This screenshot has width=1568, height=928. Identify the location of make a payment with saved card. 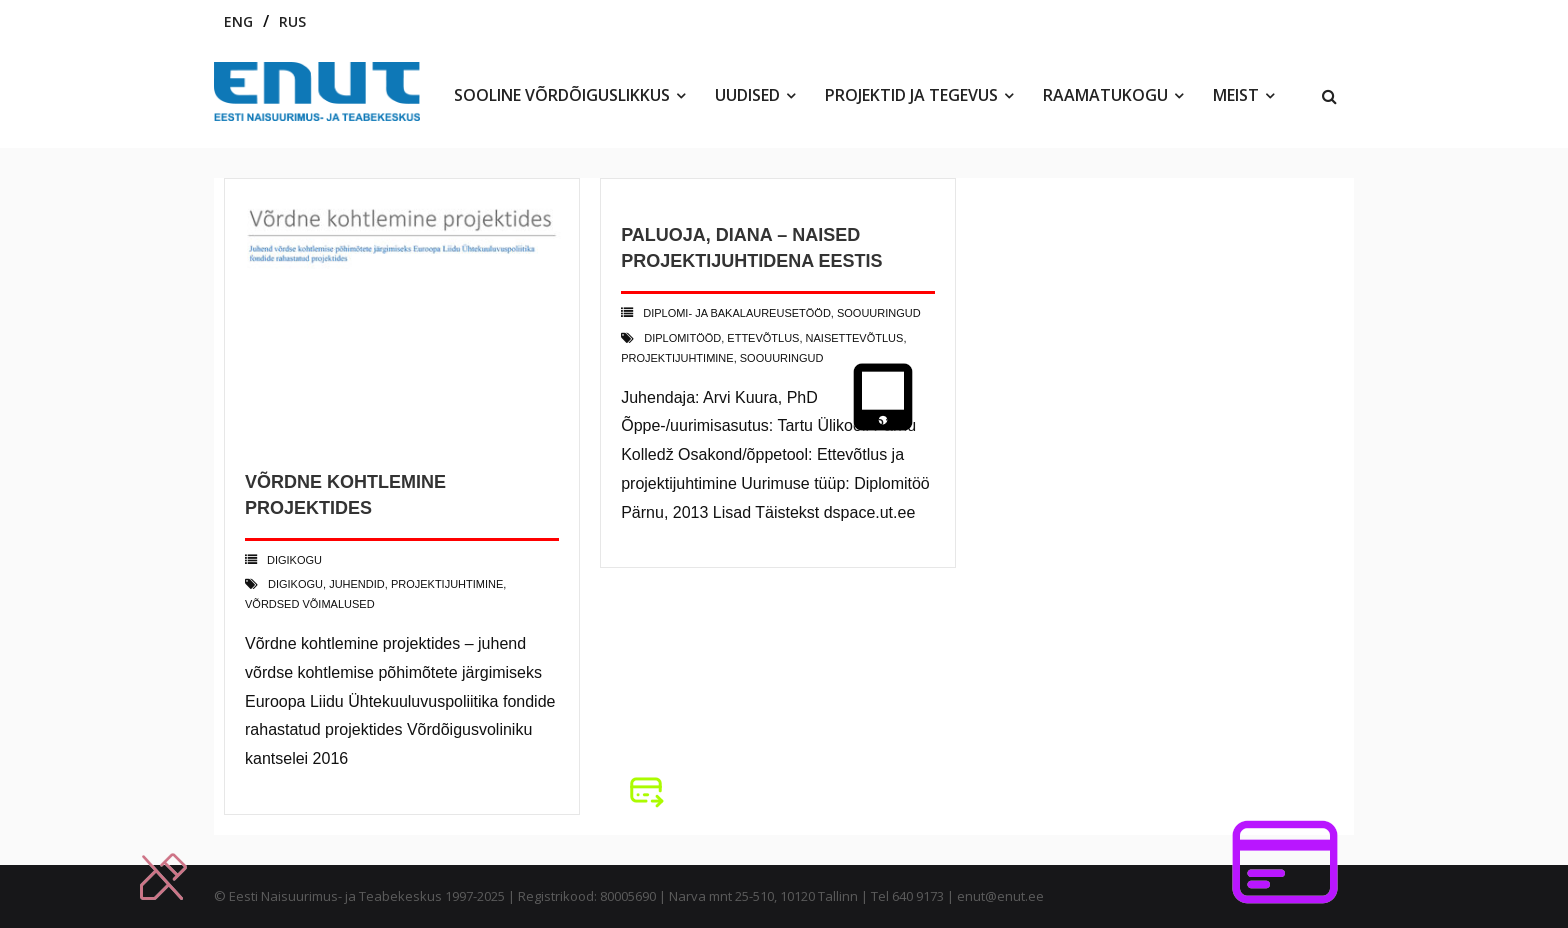
(646, 790).